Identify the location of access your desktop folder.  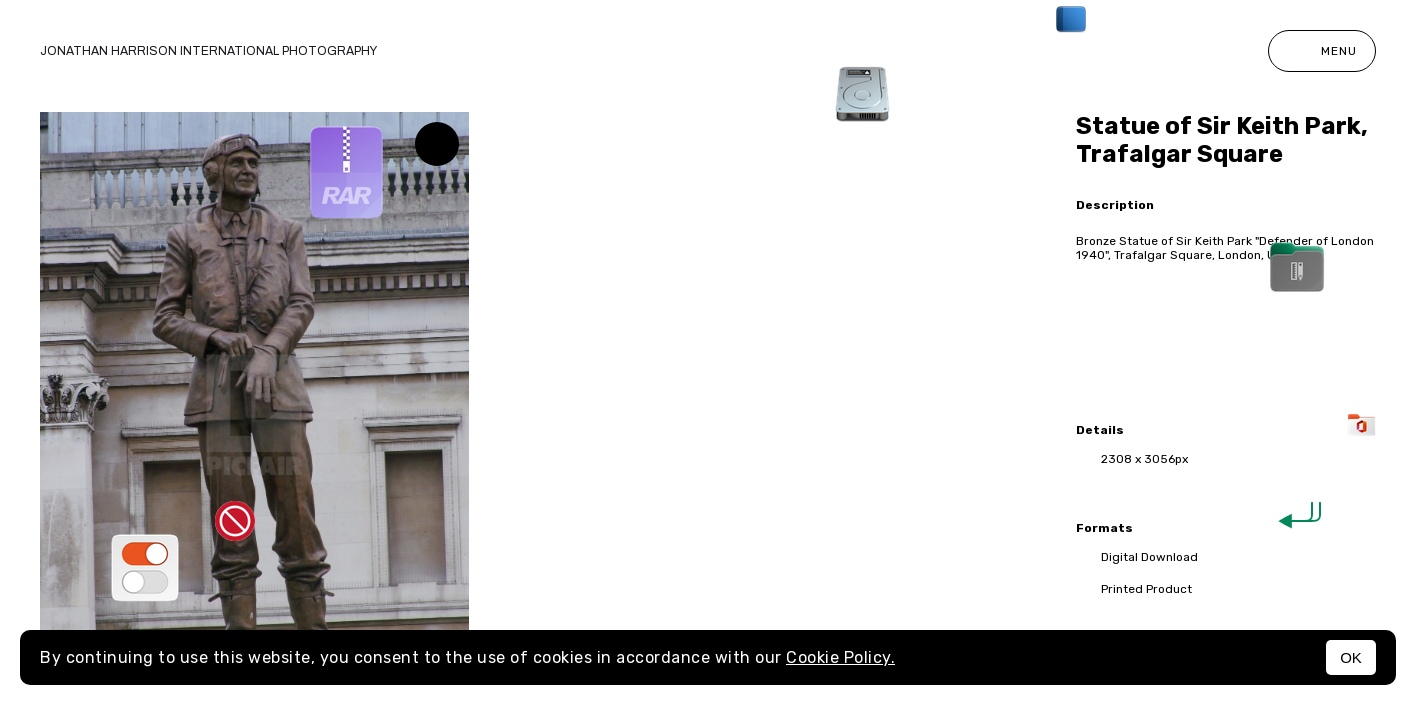
(1071, 18).